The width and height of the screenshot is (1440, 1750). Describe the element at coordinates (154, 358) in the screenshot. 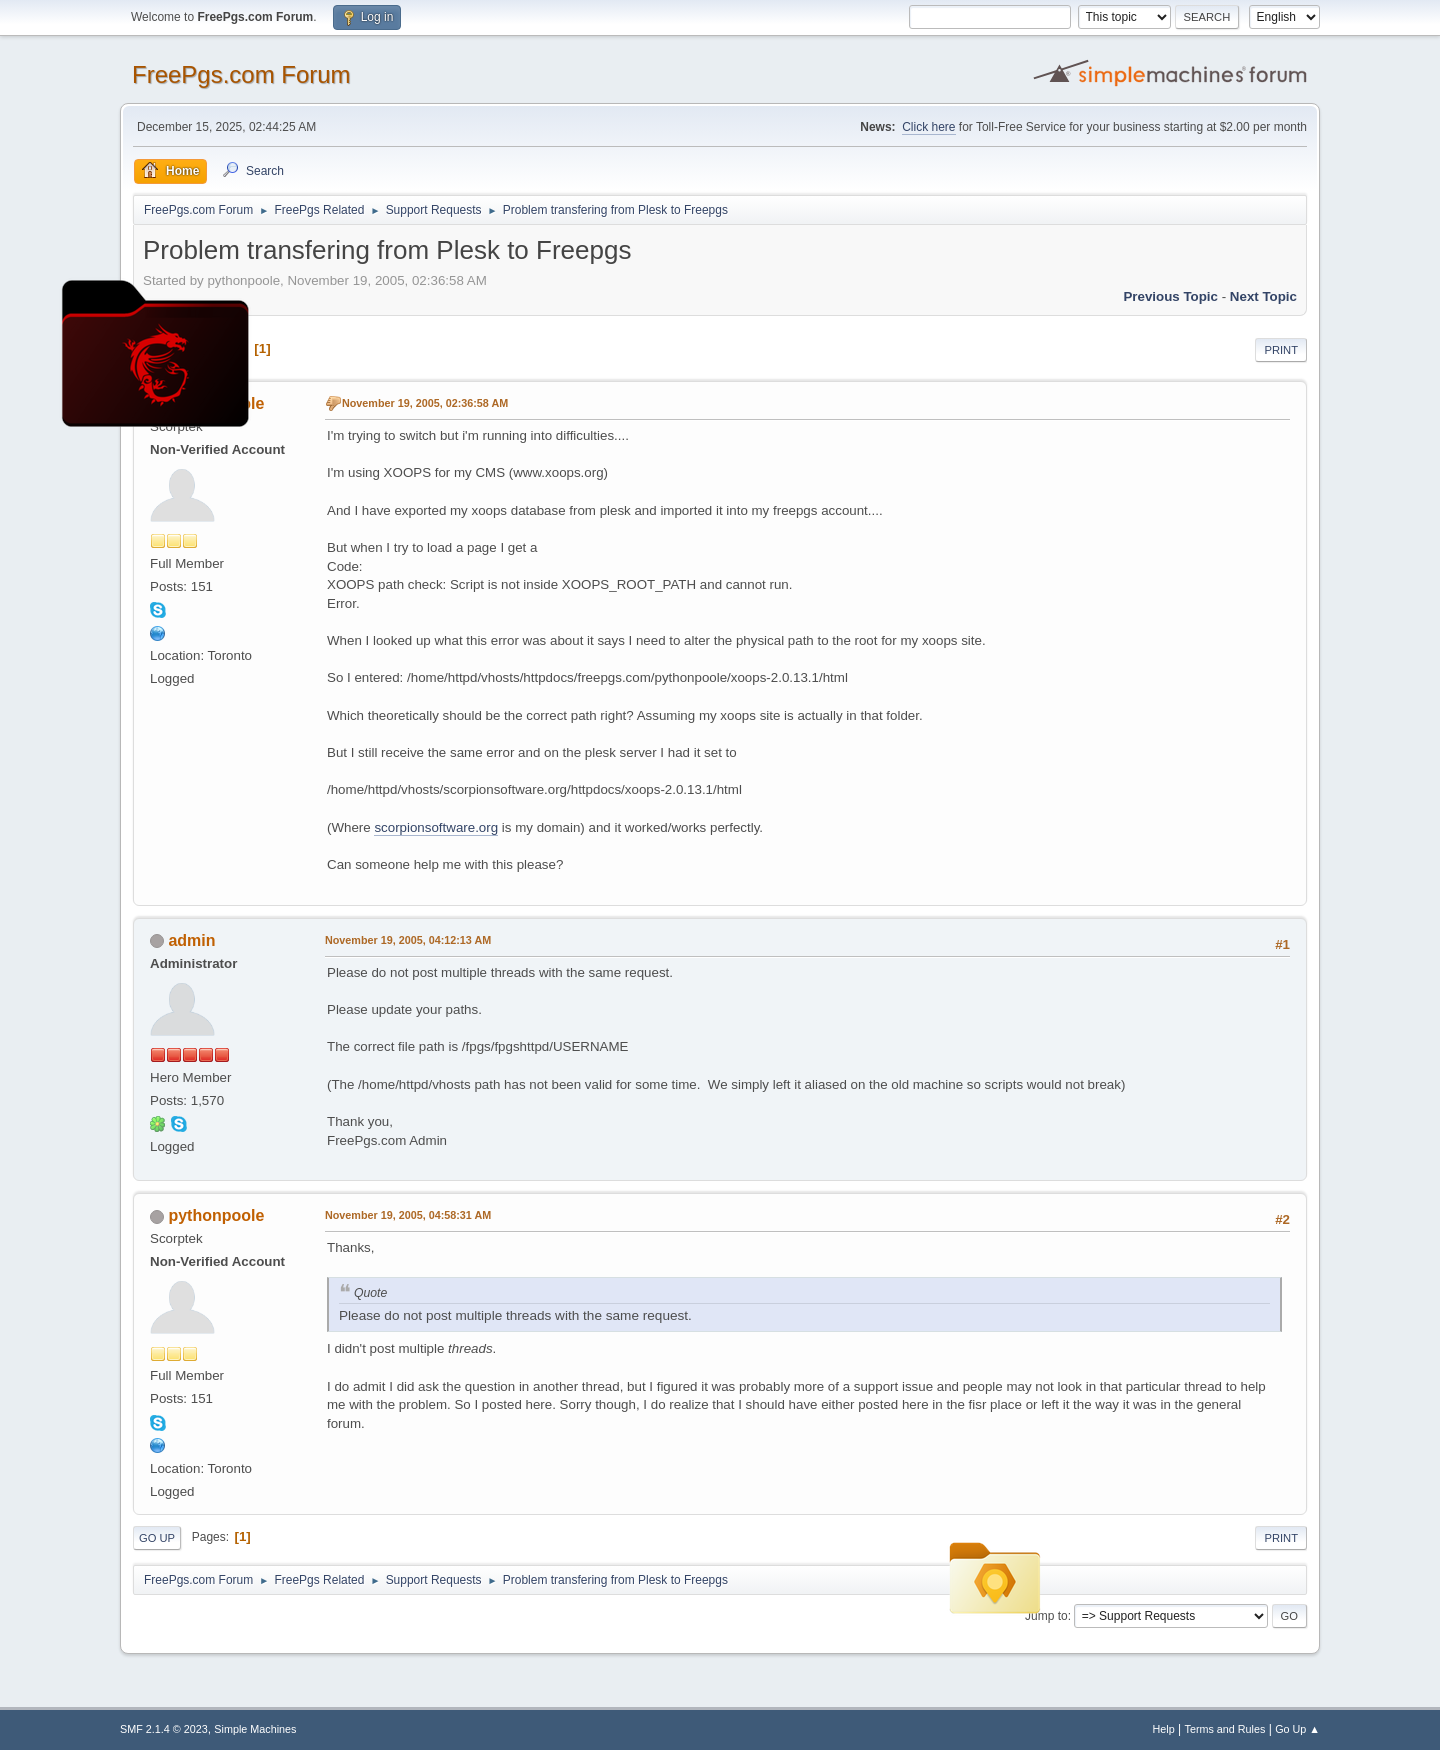

I see `open msi-branded files folder` at that location.